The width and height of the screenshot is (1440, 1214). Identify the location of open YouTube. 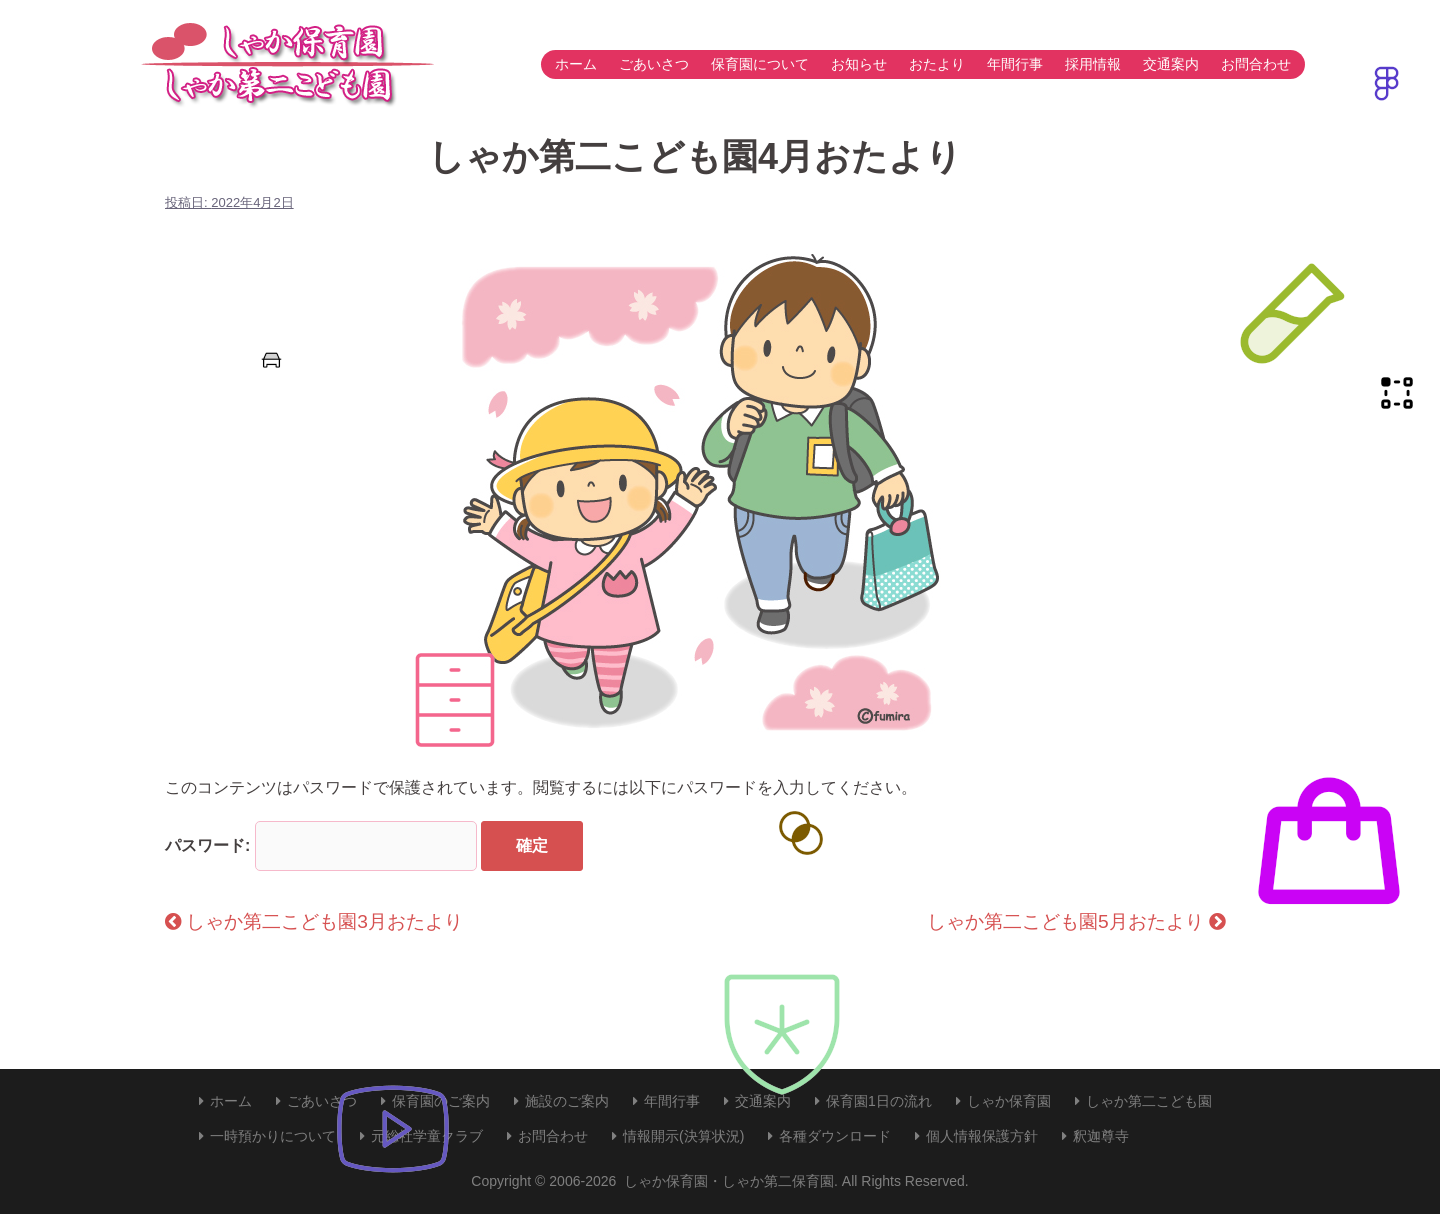
(393, 1129).